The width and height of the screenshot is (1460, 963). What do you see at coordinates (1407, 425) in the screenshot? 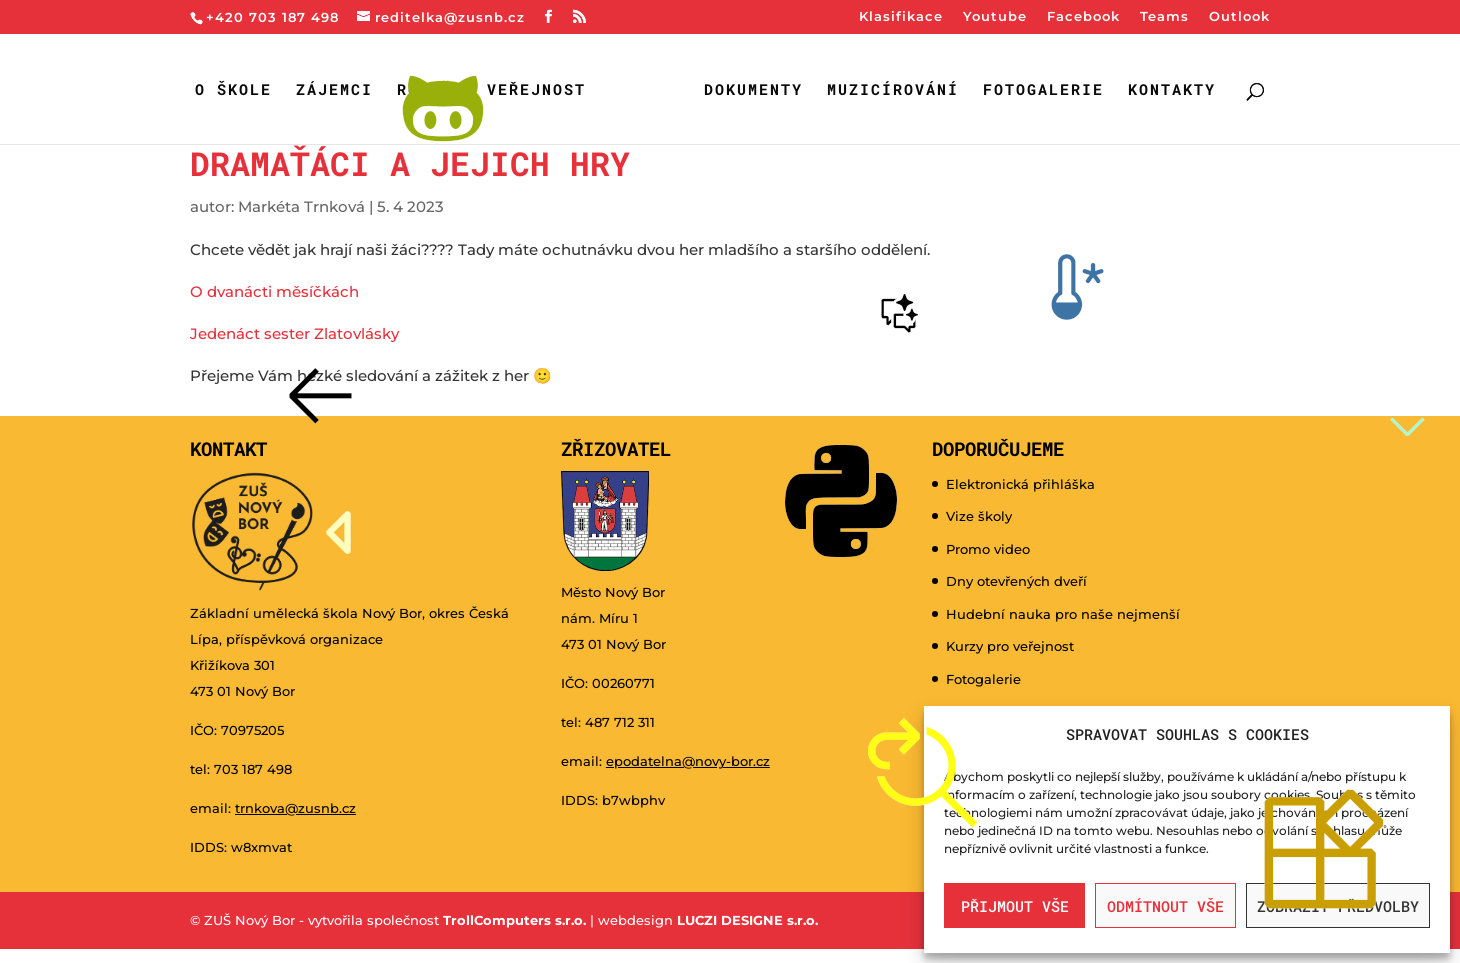
I see `expand a collapsed section or dropdown menu` at bounding box center [1407, 425].